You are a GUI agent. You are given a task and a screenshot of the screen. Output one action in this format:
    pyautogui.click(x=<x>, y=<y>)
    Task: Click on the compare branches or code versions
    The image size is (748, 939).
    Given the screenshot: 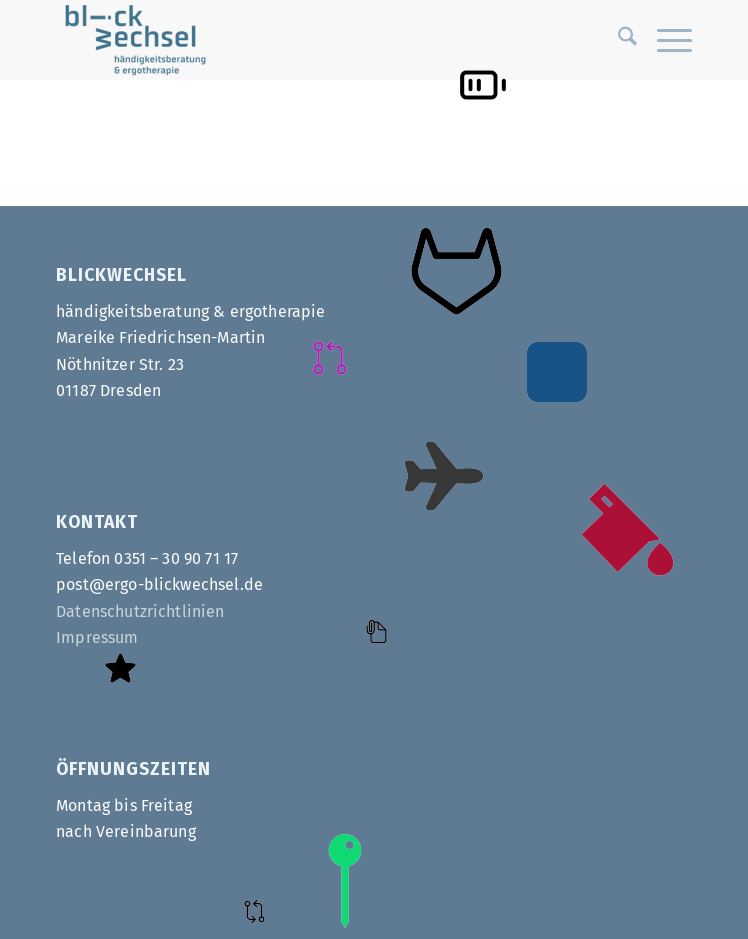 What is the action you would take?
    pyautogui.click(x=254, y=911)
    